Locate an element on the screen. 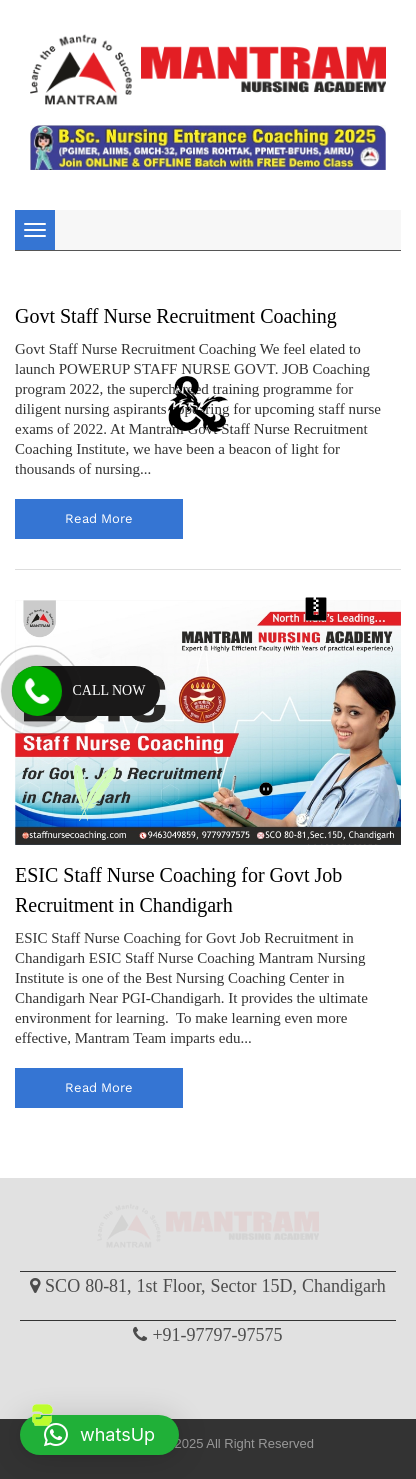 The width and height of the screenshot is (416, 1479). apache maven project or build tool is located at coordinates (95, 793).